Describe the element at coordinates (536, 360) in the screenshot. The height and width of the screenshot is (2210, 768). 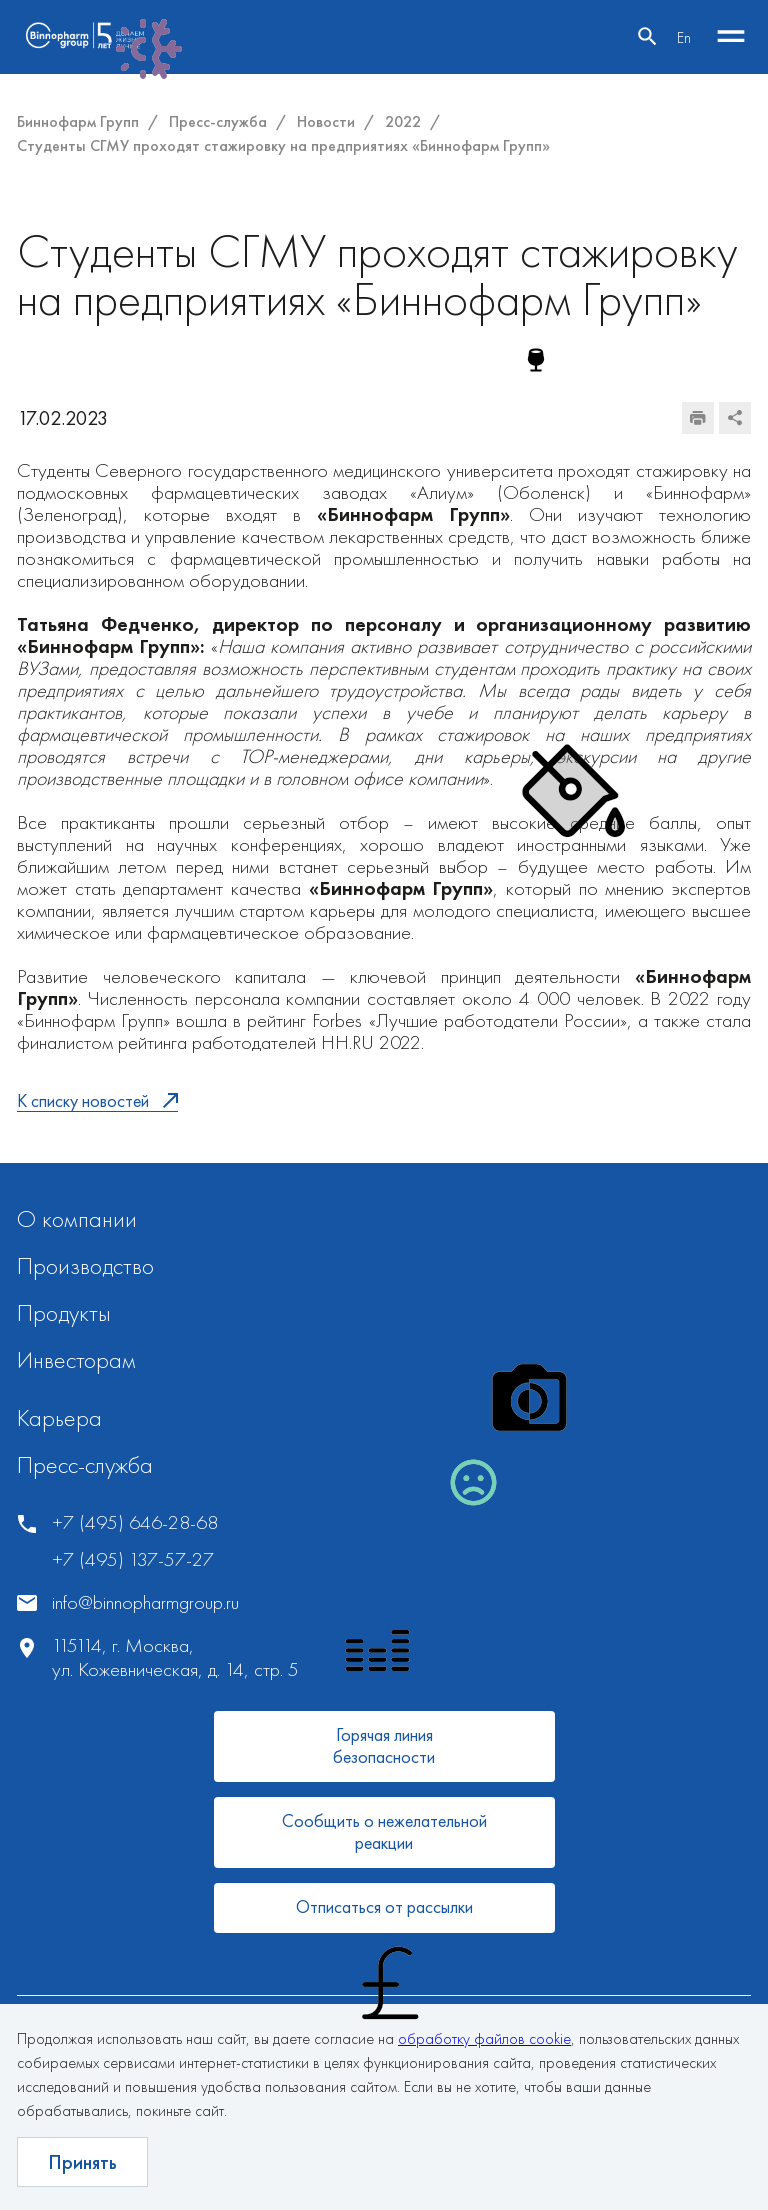
I see `view drink or beverage options` at that location.